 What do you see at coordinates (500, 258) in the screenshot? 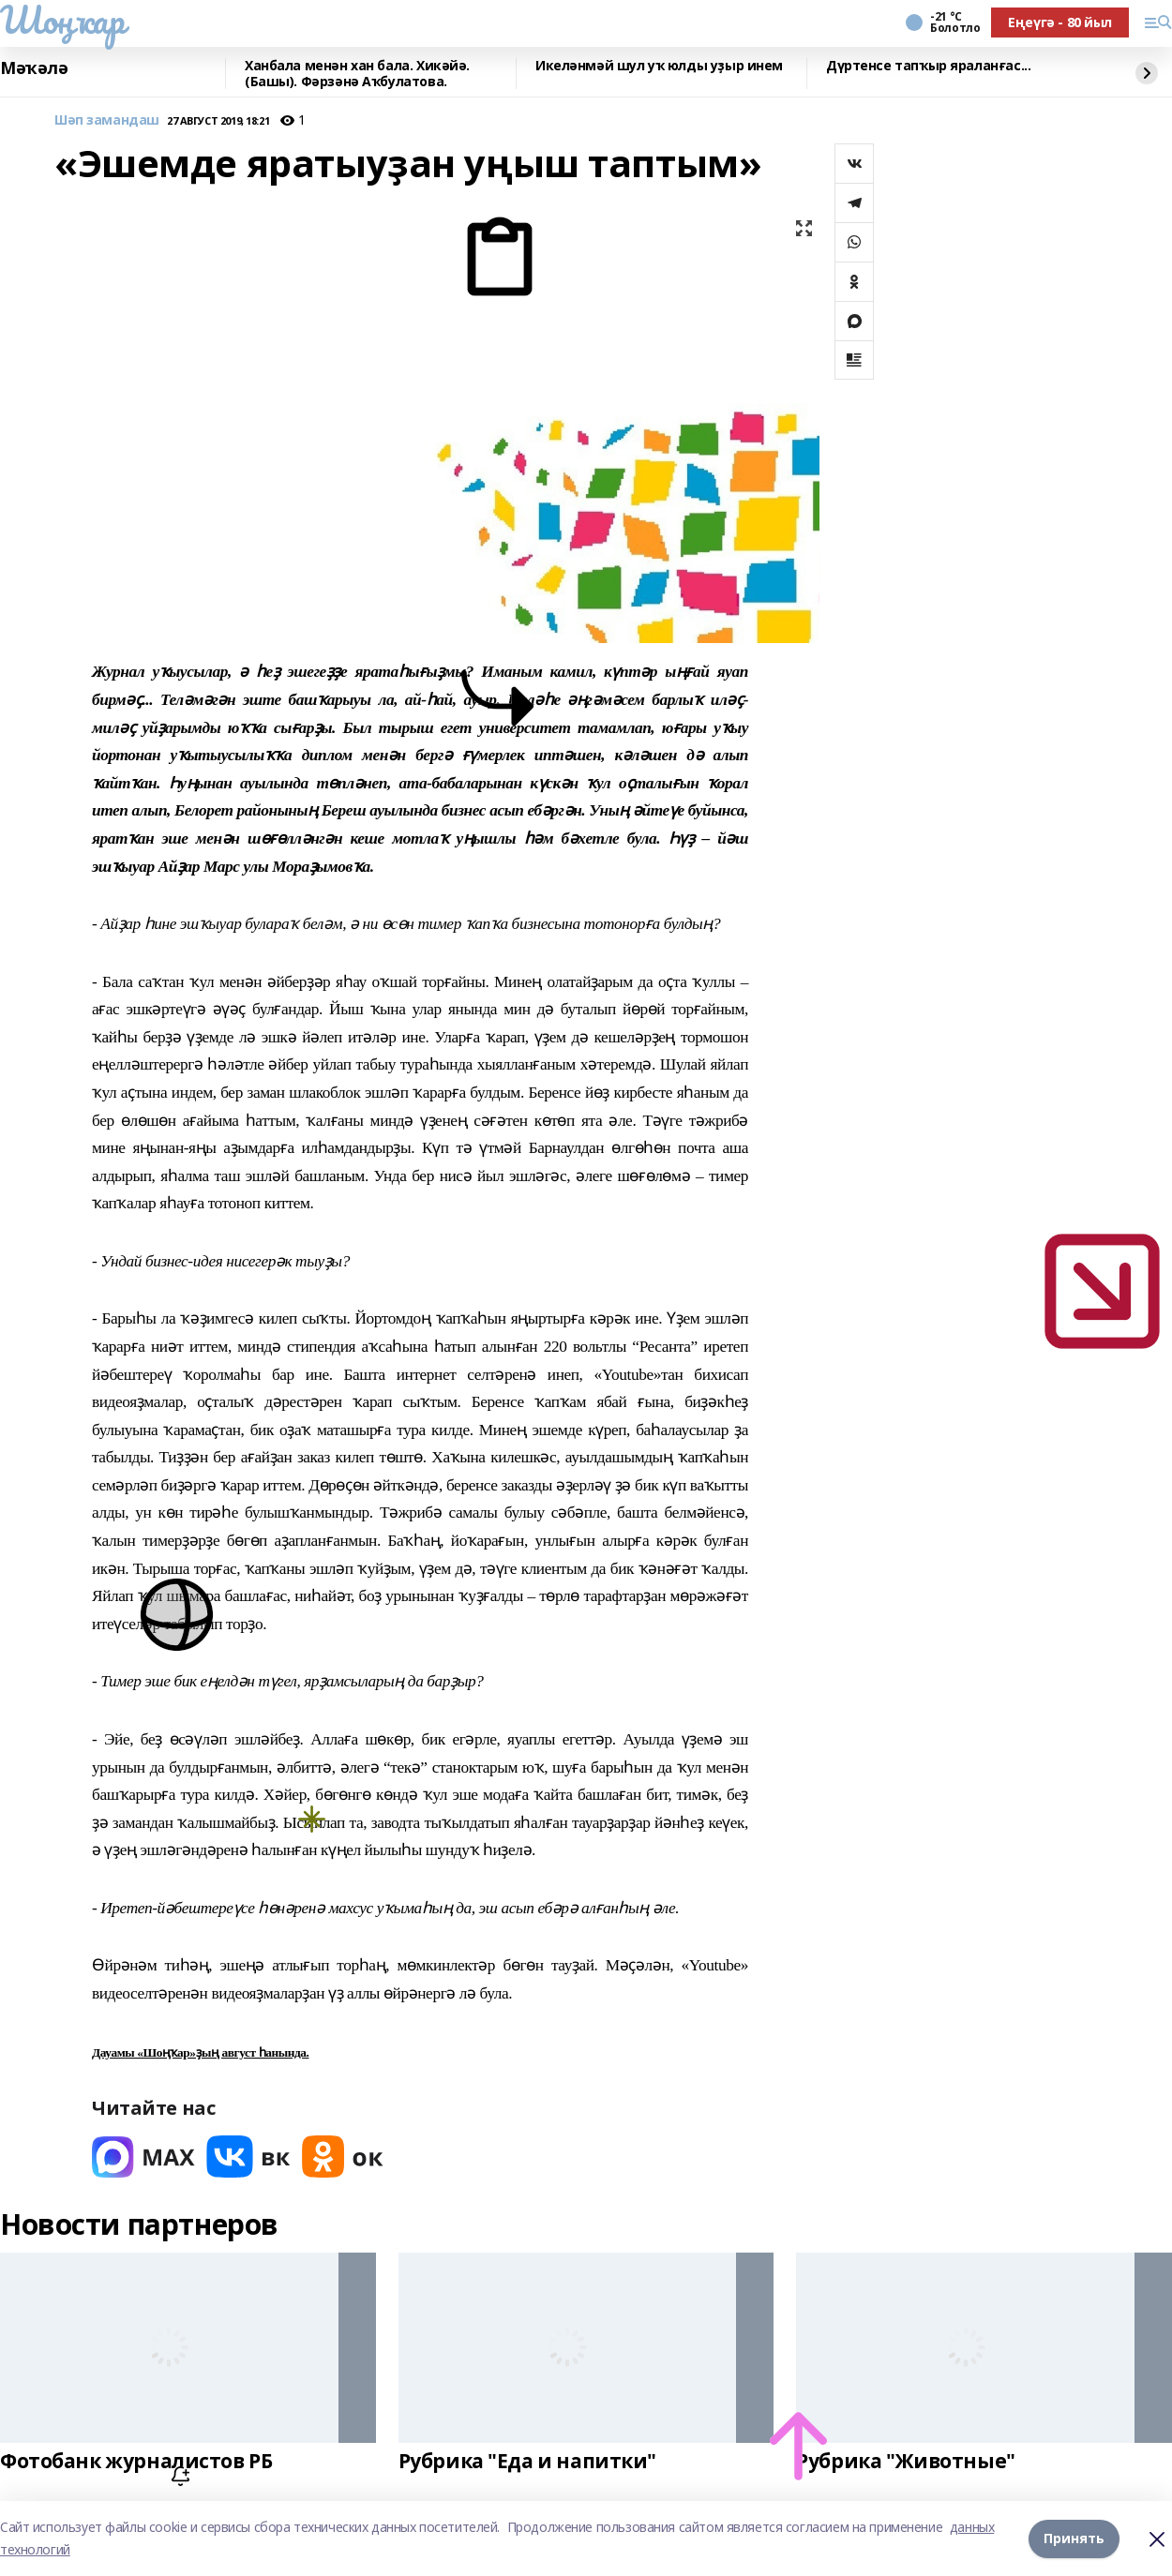
I see `copy to clipboard` at bounding box center [500, 258].